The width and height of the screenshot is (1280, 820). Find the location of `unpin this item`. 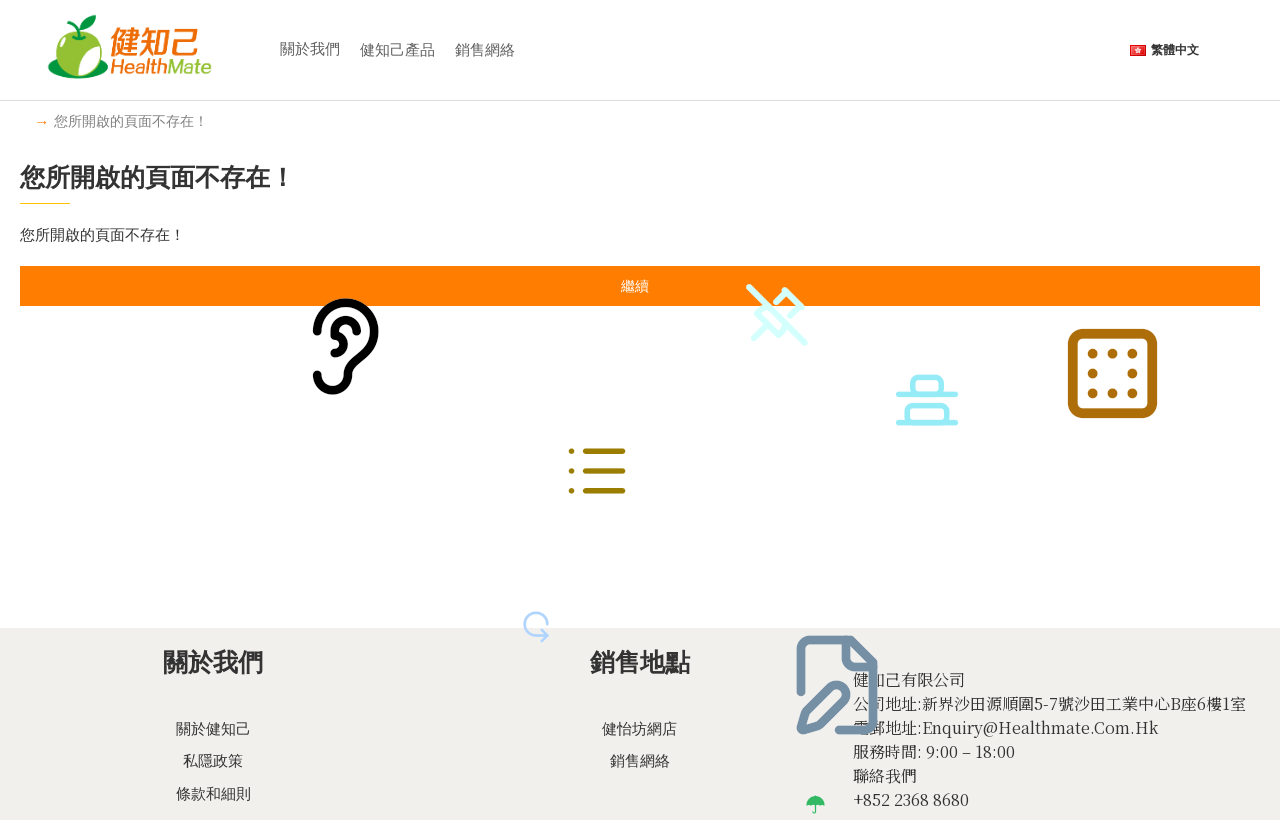

unpin this item is located at coordinates (777, 315).